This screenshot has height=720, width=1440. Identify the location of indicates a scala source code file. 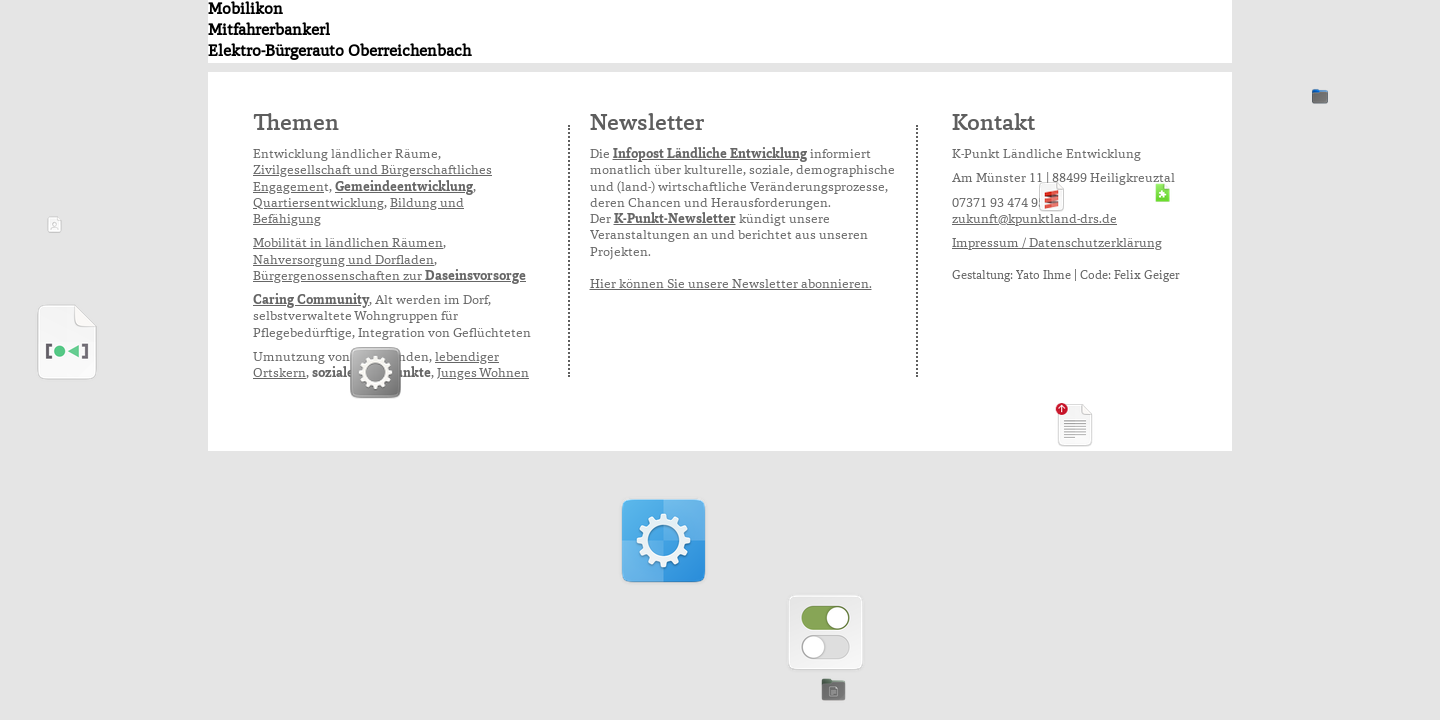
(1051, 196).